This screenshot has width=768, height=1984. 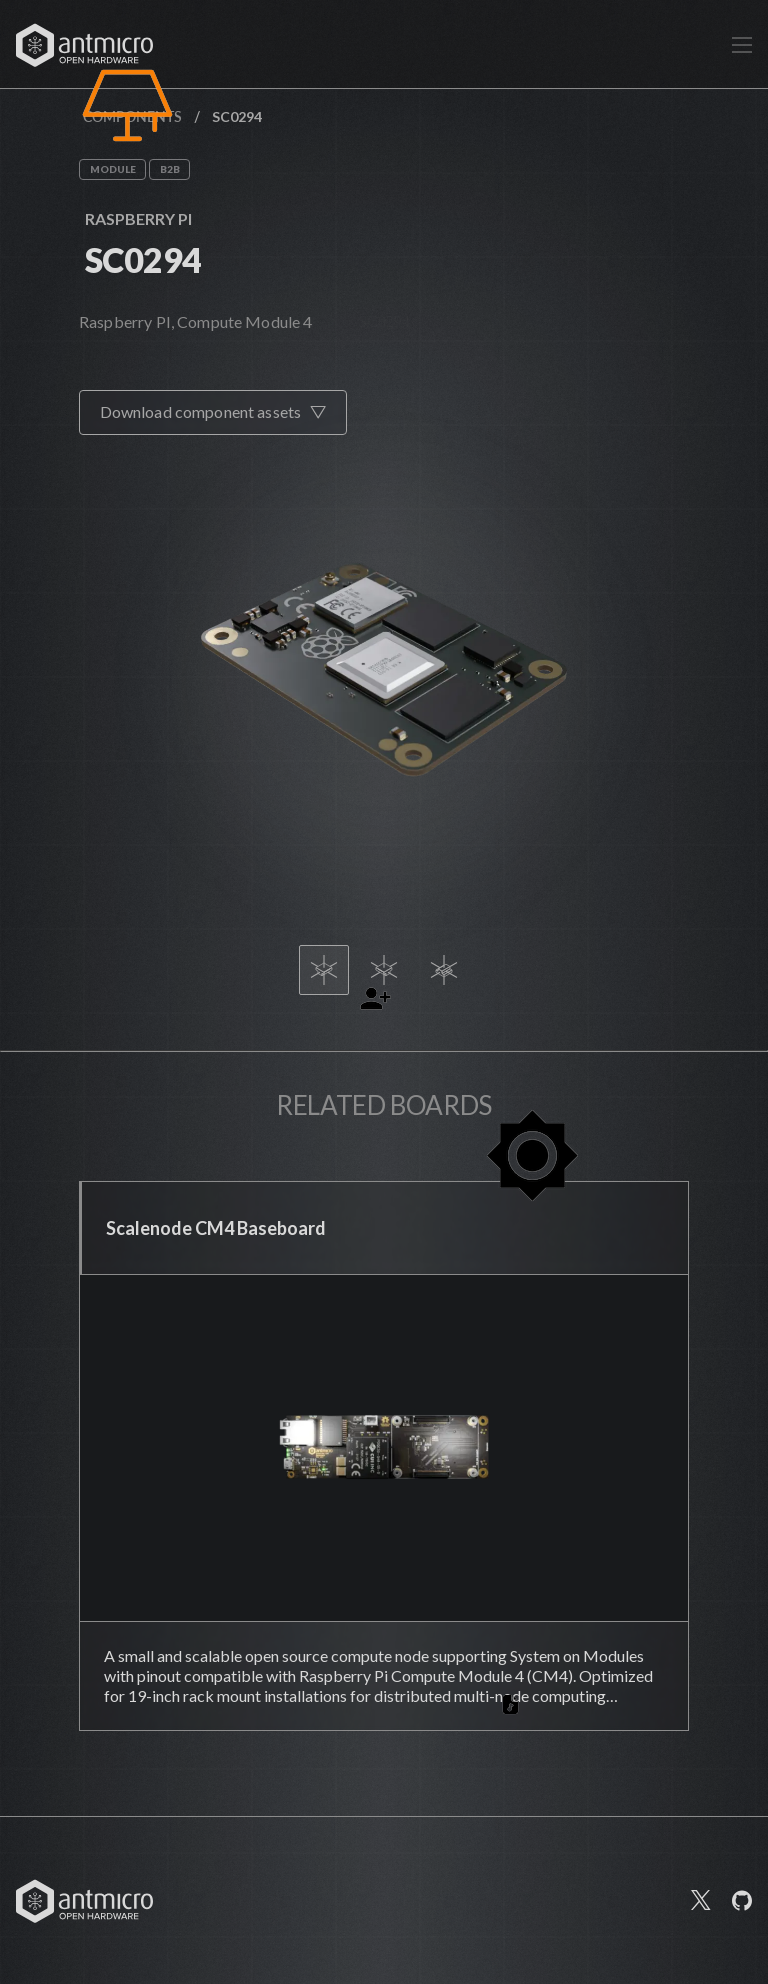 What do you see at coordinates (510, 1704) in the screenshot?
I see `open an audio or music file` at bounding box center [510, 1704].